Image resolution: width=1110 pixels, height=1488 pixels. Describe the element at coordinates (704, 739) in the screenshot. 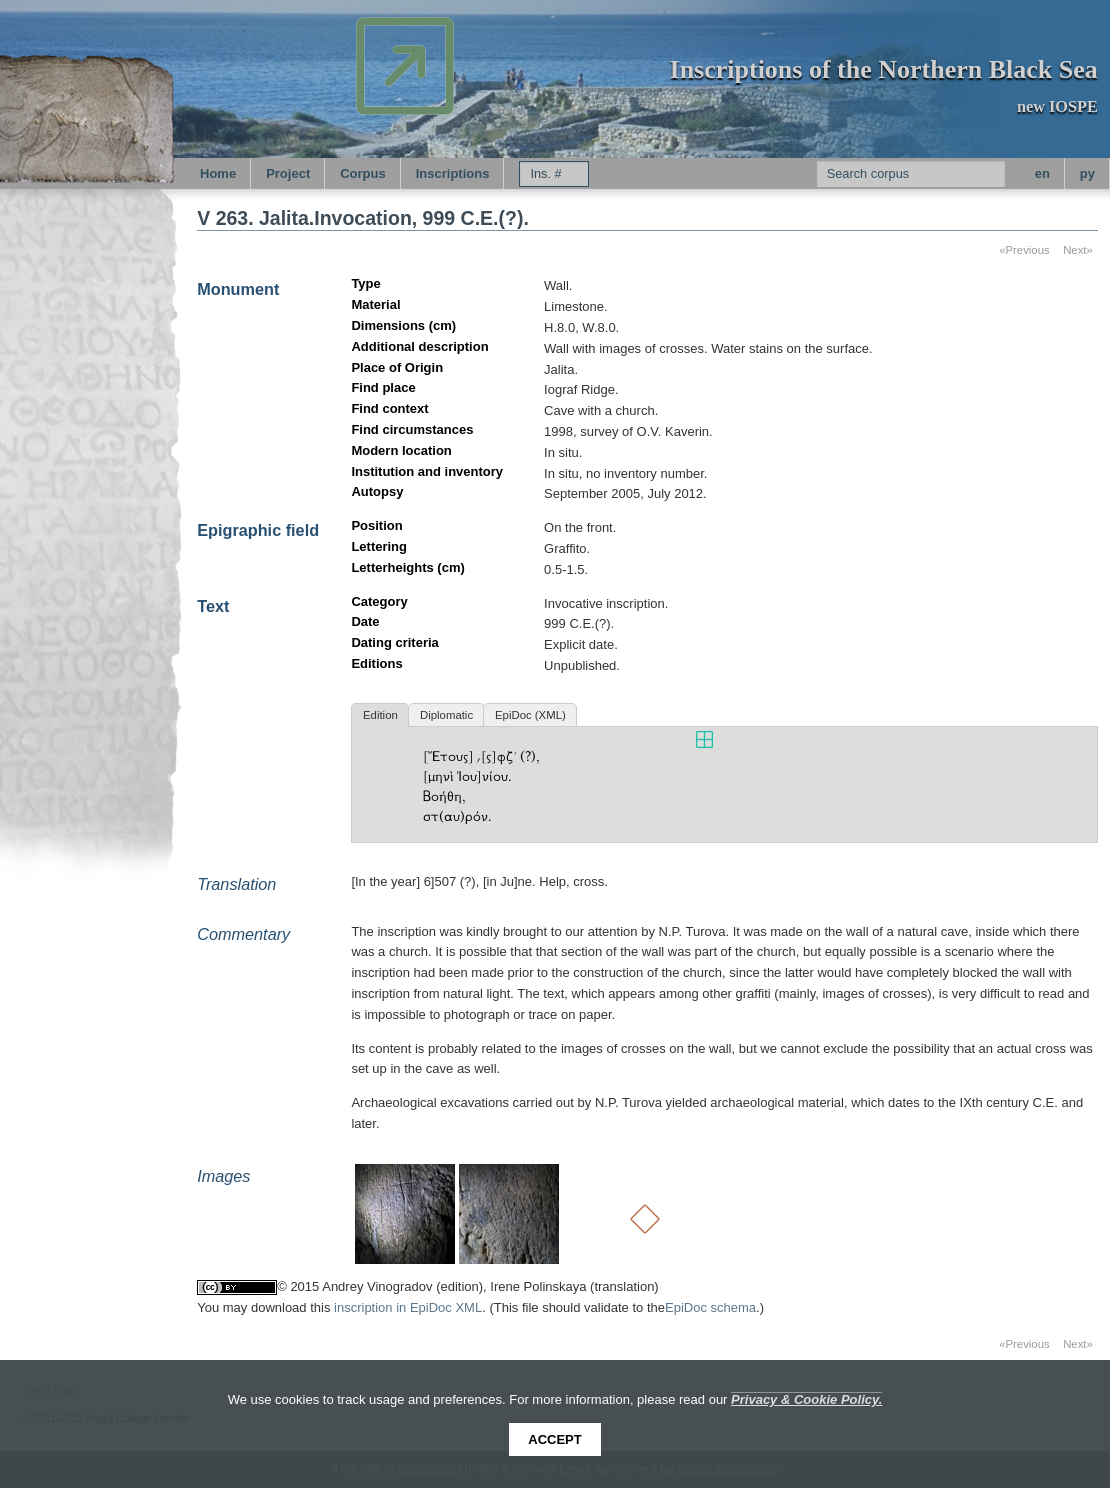

I see `view items in grid layout` at that location.